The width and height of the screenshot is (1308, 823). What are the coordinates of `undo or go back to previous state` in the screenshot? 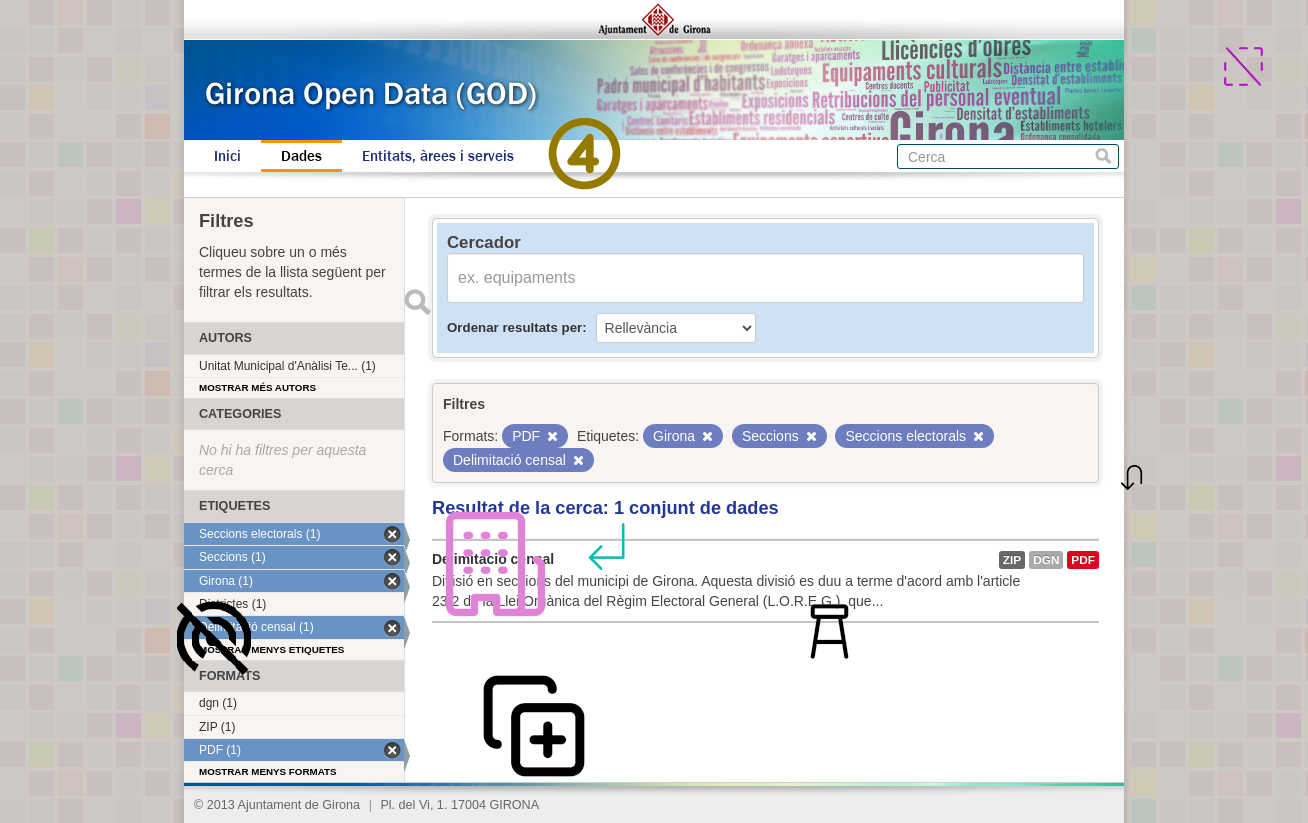 It's located at (1132, 477).